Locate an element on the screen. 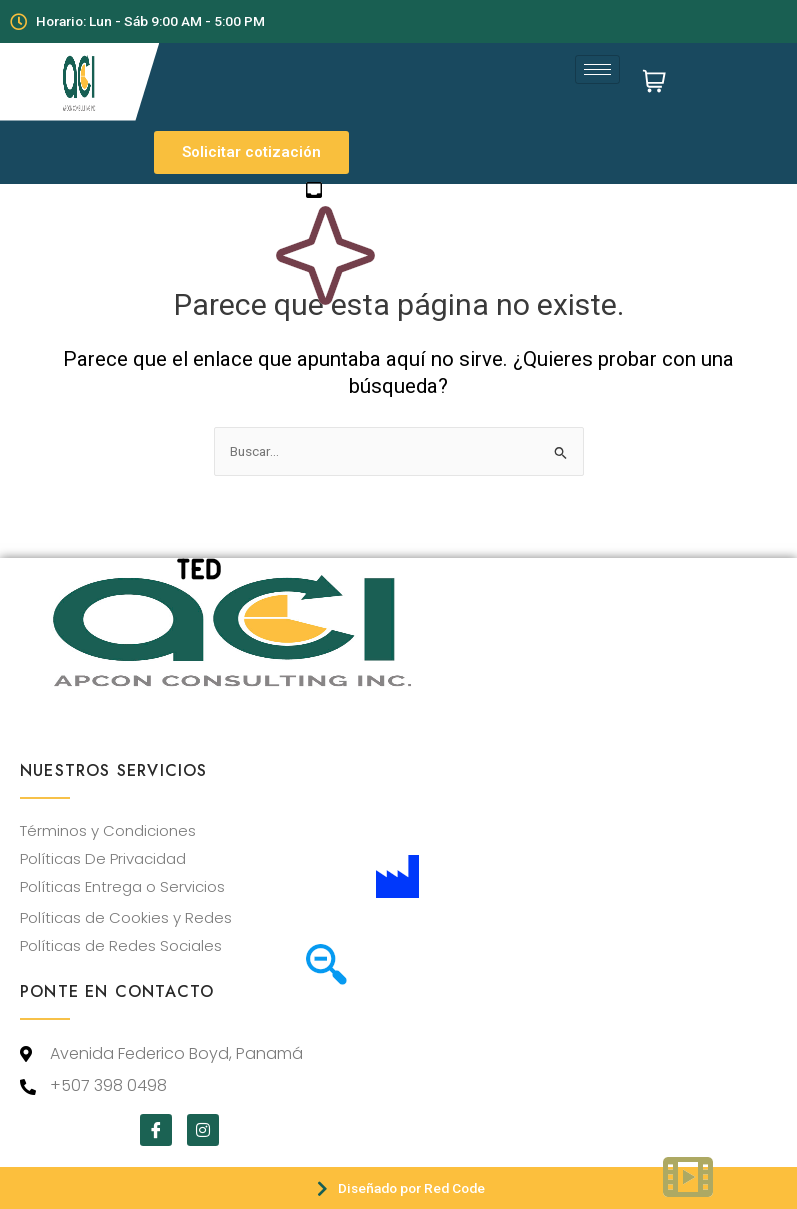 This screenshot has height=1209, width=797. indicates a sparkle or highlight effect is located at coordinates (325, 255).